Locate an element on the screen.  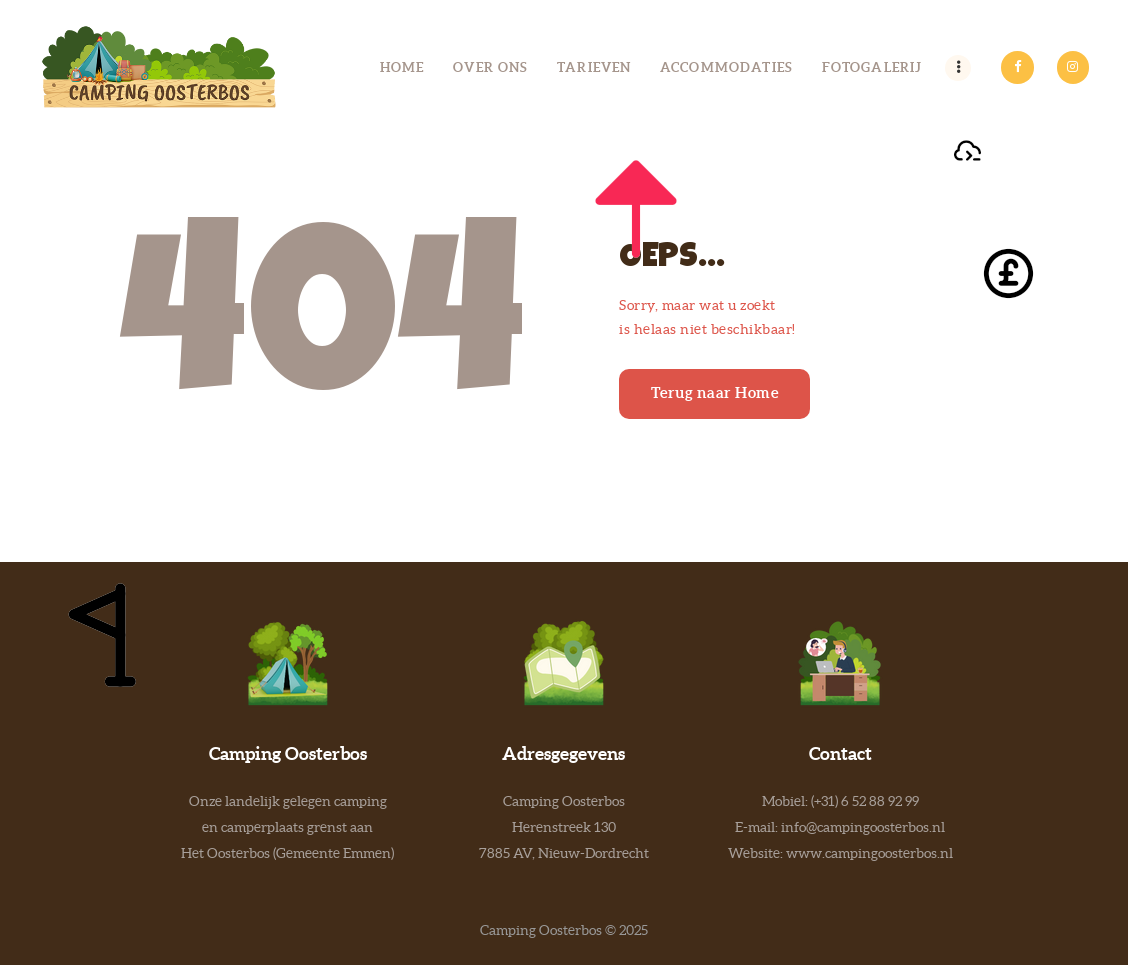
view balance in british pounds is located at coordinates (1008, 273).